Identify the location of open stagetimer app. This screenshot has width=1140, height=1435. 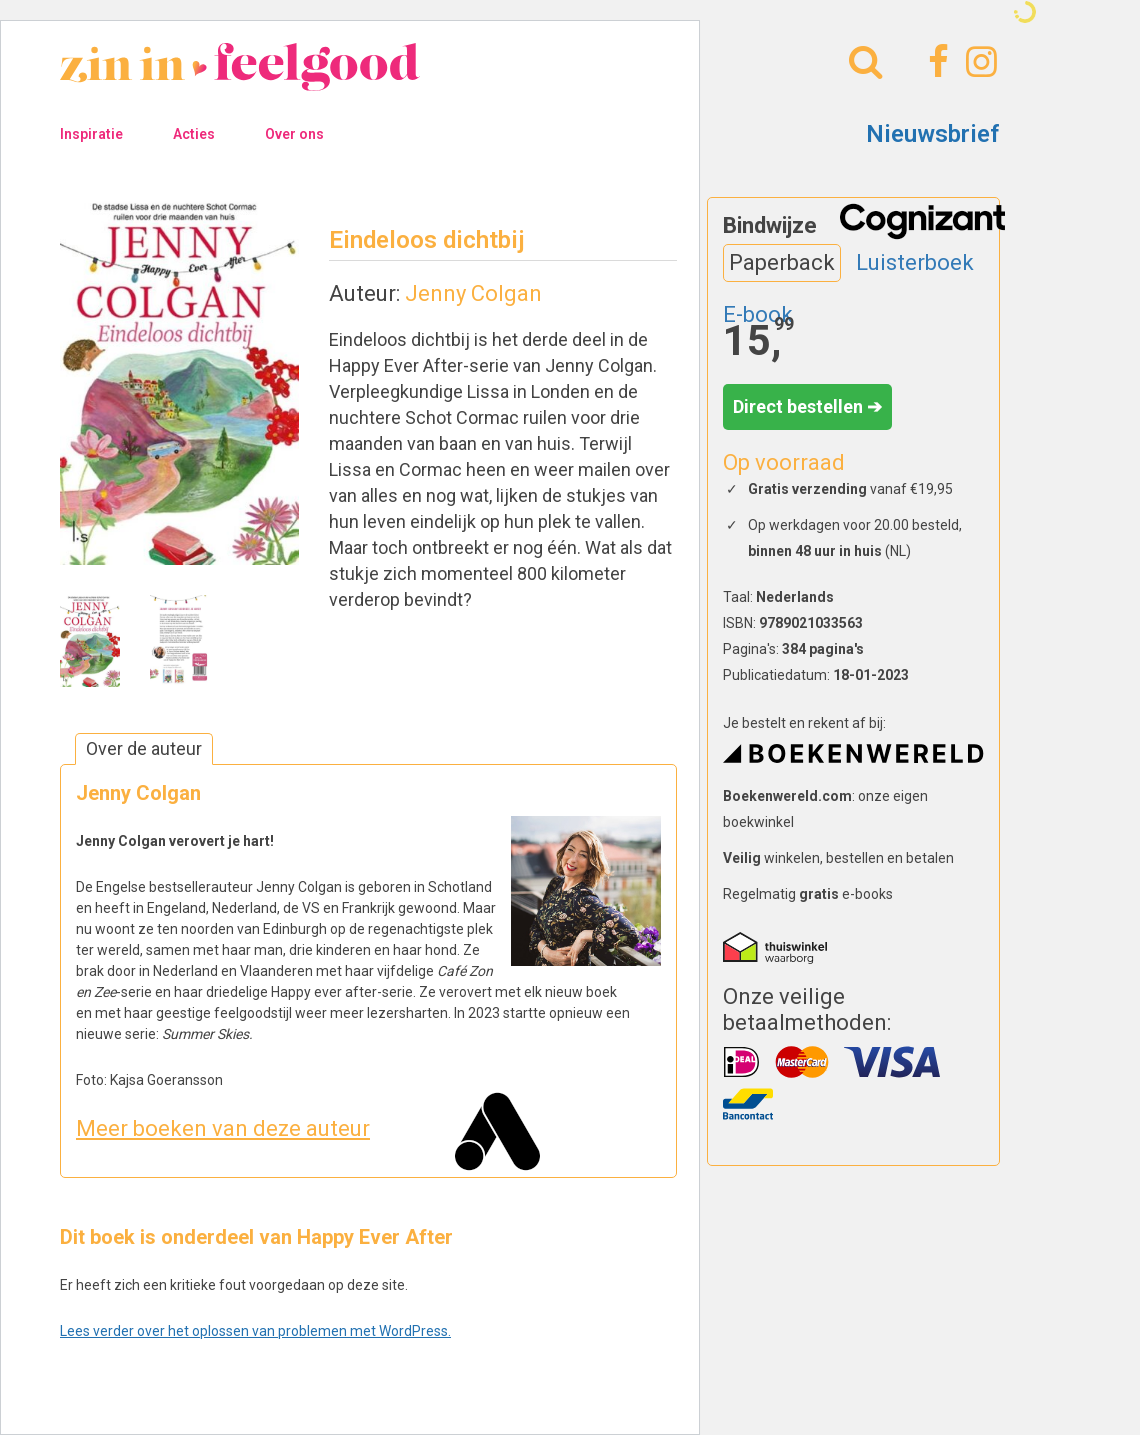
(1025, 12).